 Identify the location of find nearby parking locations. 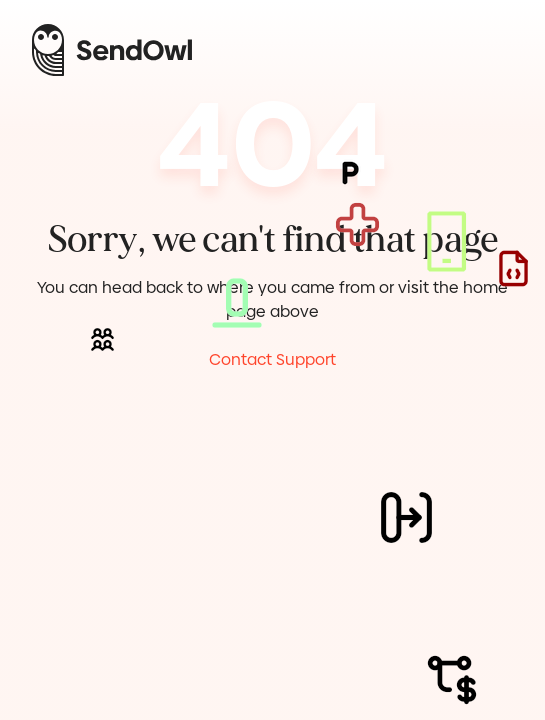
(350, 173).